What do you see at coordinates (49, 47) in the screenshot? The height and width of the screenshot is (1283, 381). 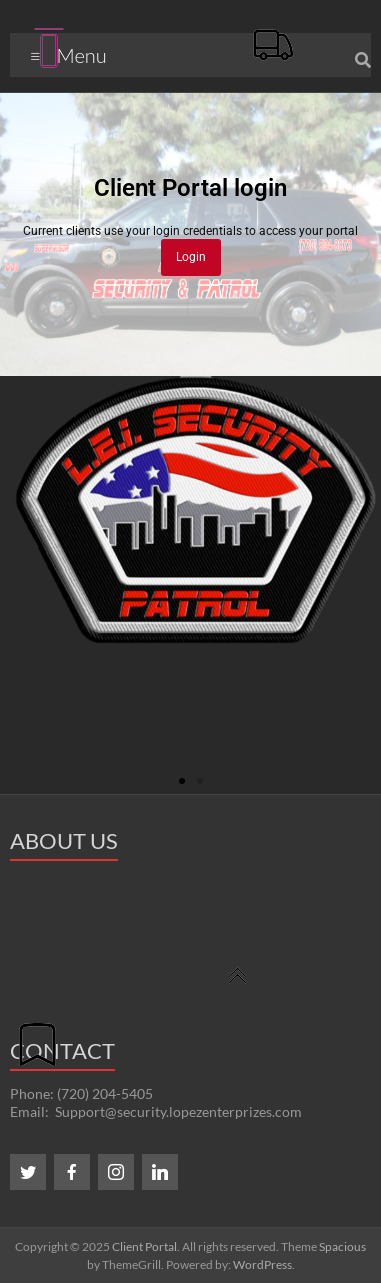 I see `align object to top edge` at bounding box center [49, 47].